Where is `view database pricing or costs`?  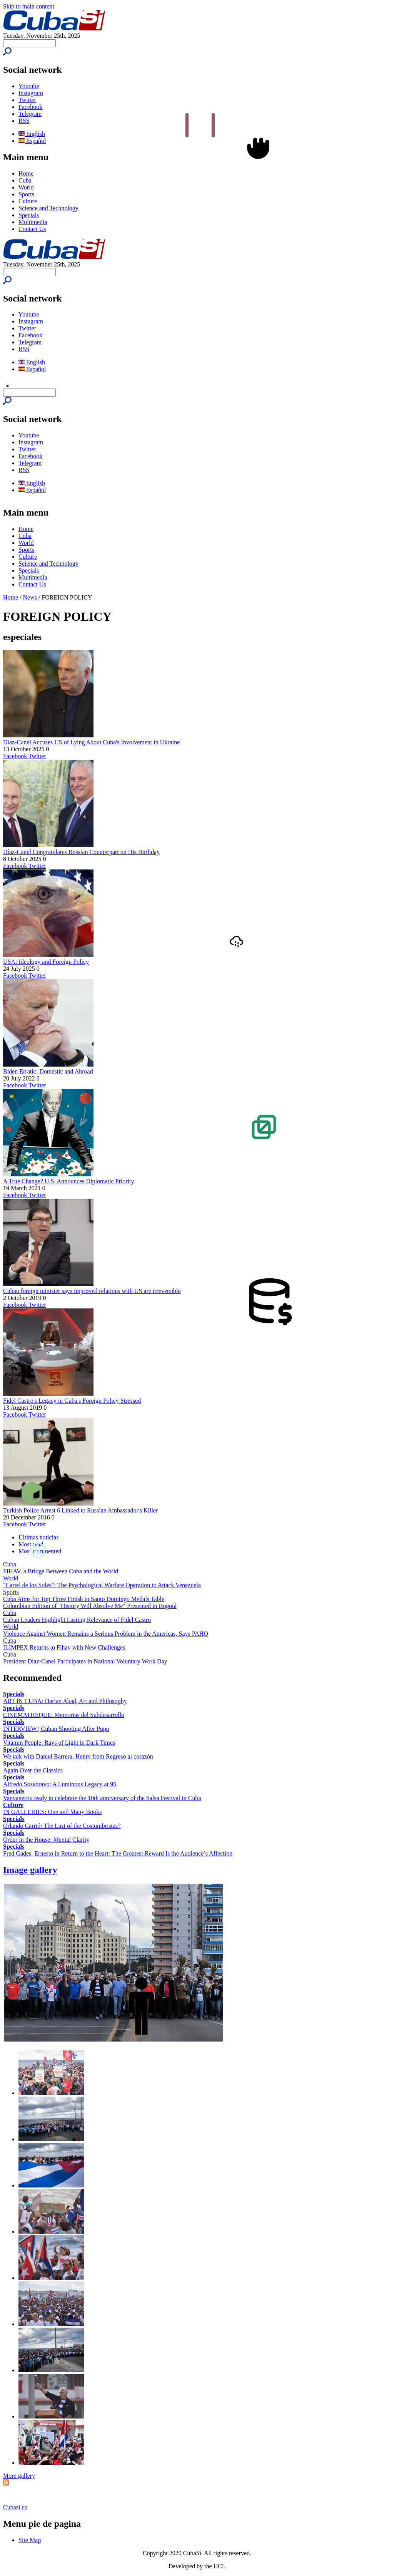
view database pricing or costs is located at coordinates (269, 1301).